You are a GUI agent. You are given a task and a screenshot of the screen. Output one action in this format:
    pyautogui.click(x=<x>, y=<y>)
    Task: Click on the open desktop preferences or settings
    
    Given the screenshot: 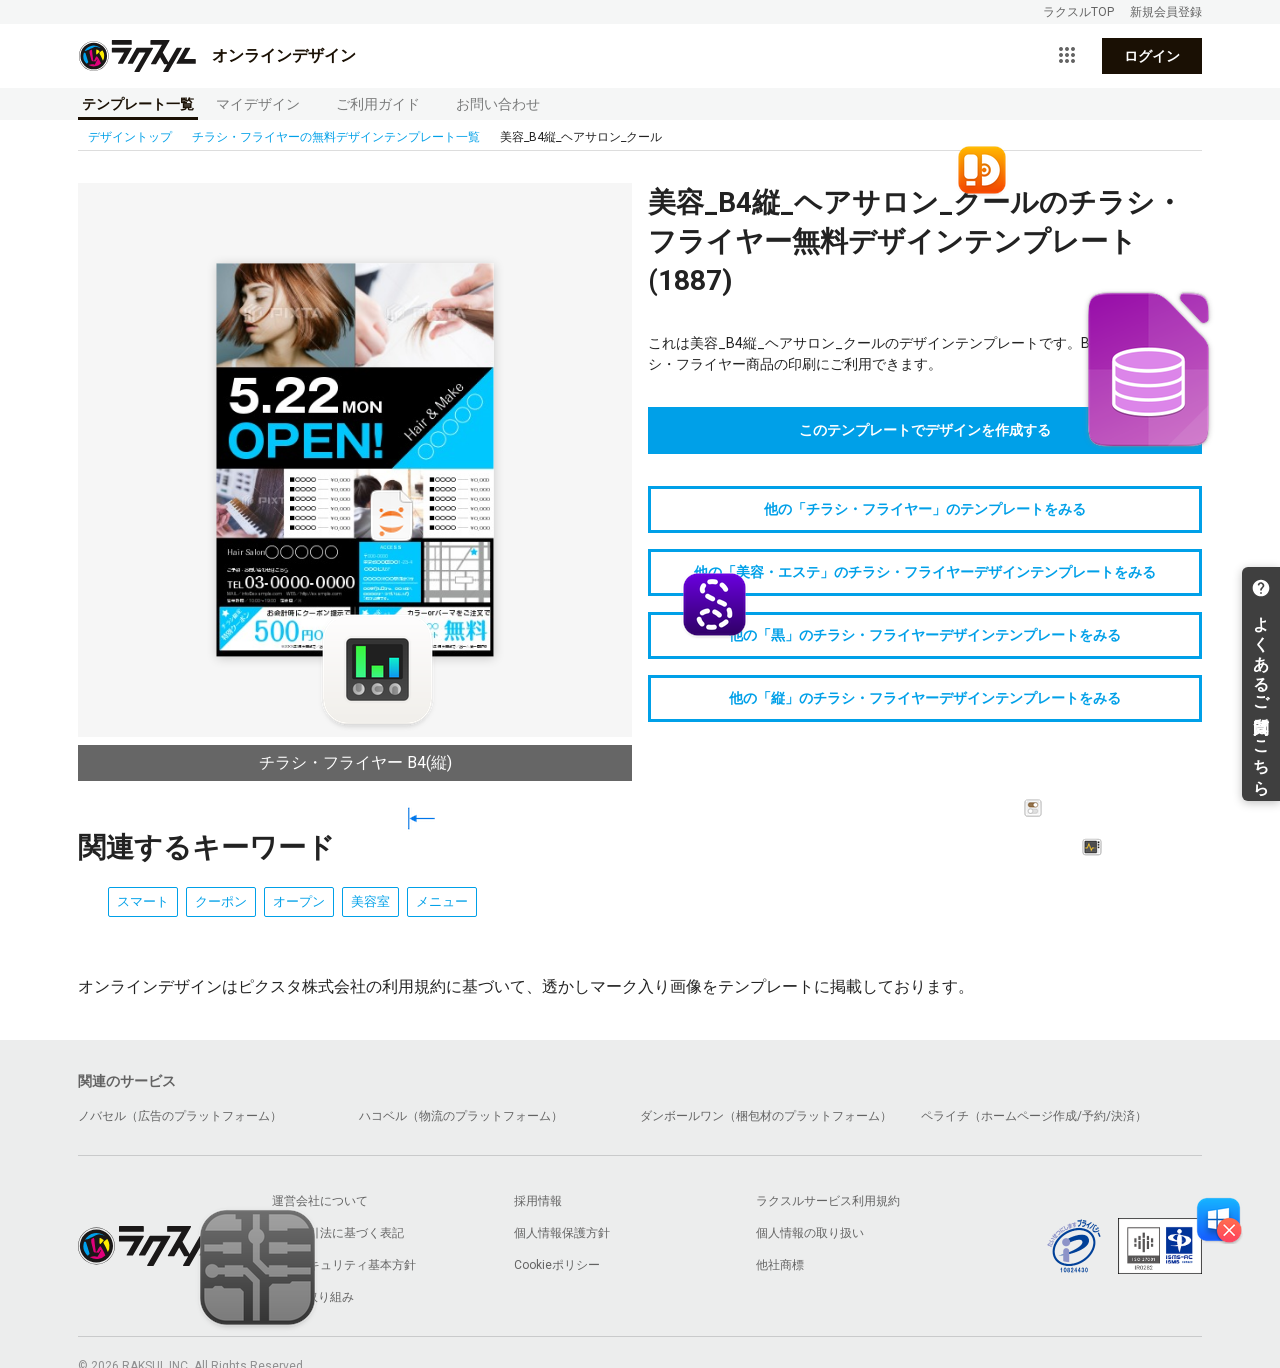 What is the action you would take?
    pyautogui.click(x=1033, y=808)
    